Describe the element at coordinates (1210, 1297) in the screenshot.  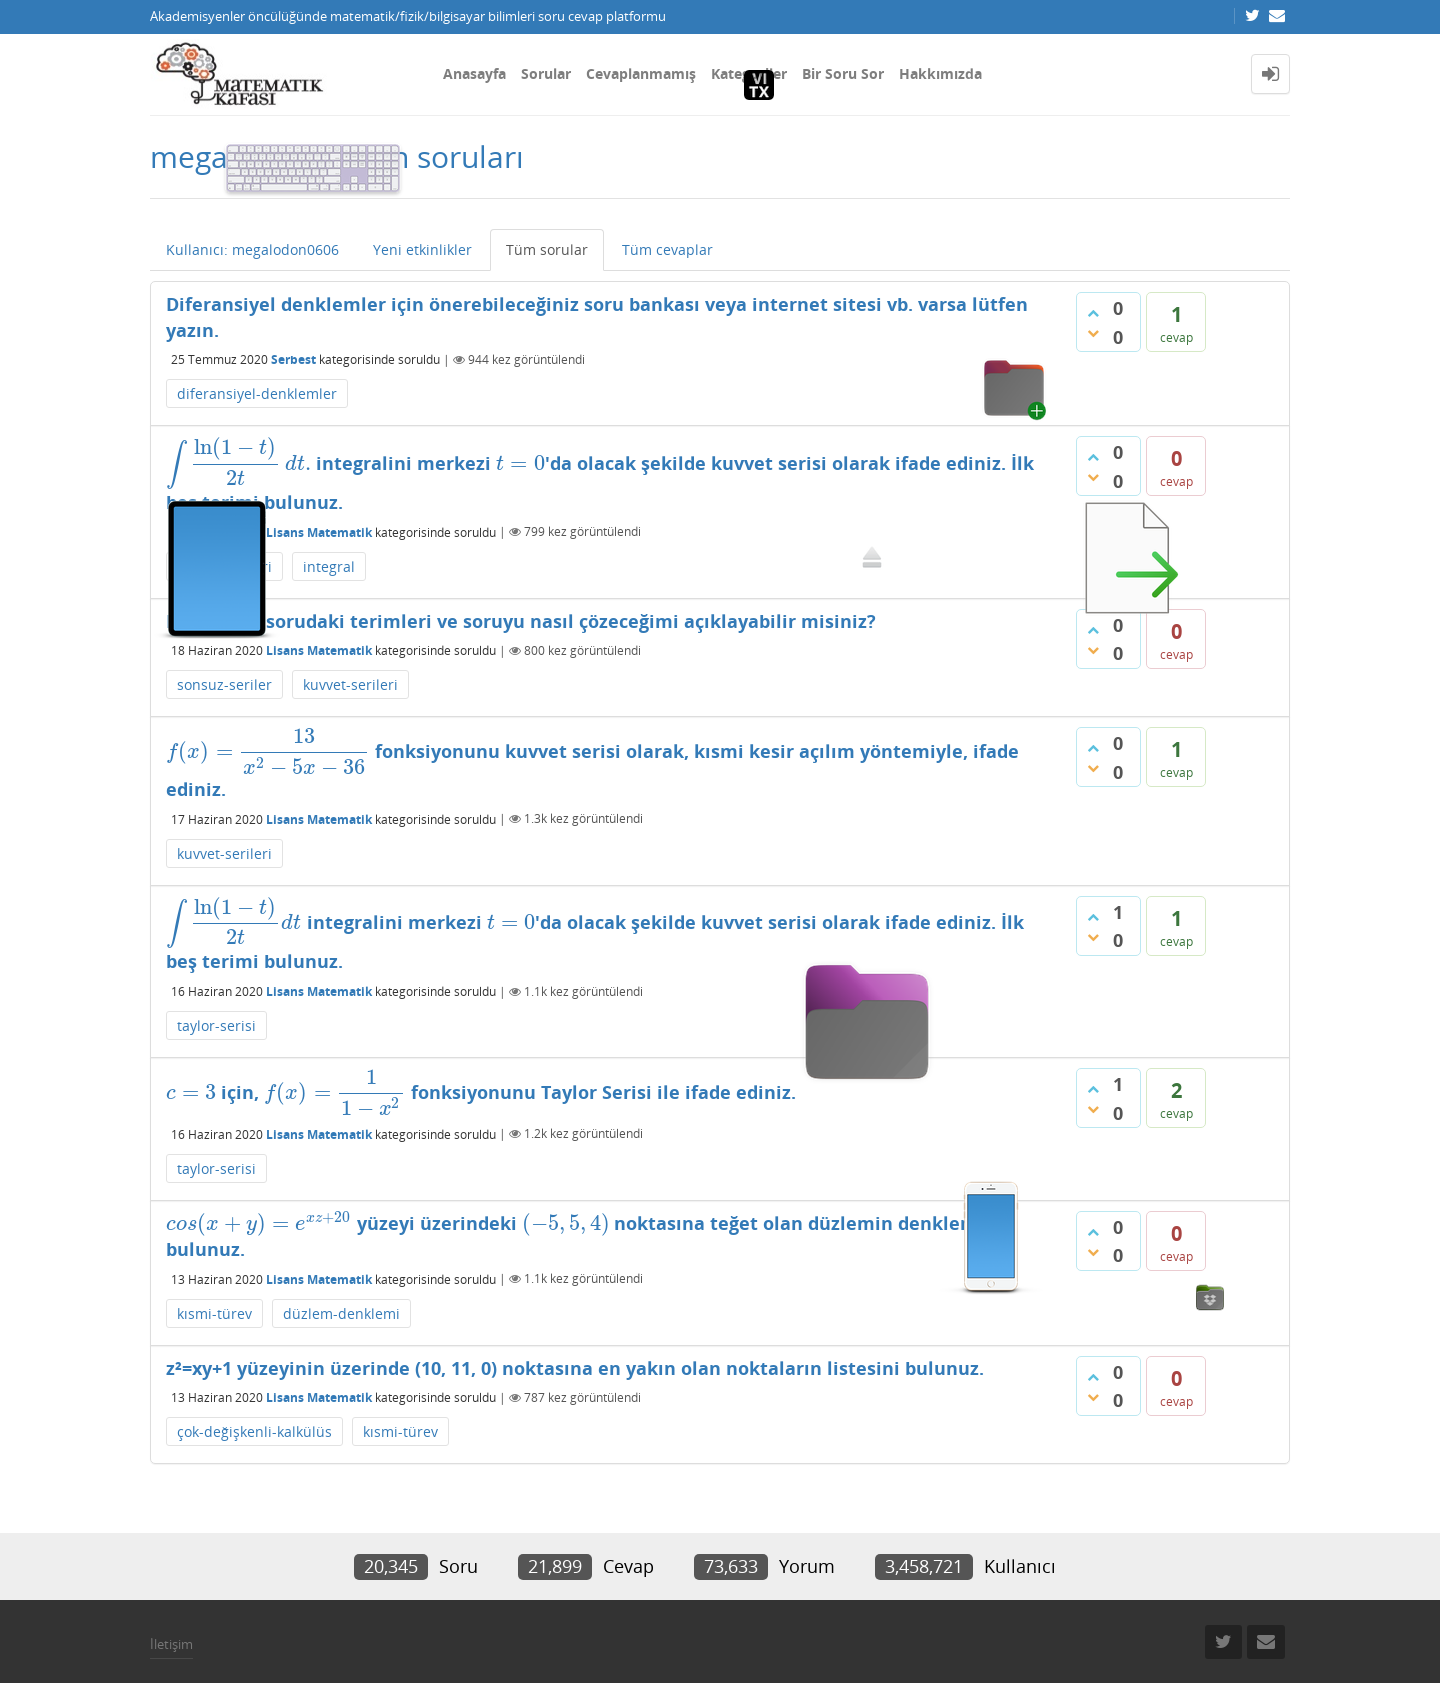
I see `open your Dropbox folder` at that location.